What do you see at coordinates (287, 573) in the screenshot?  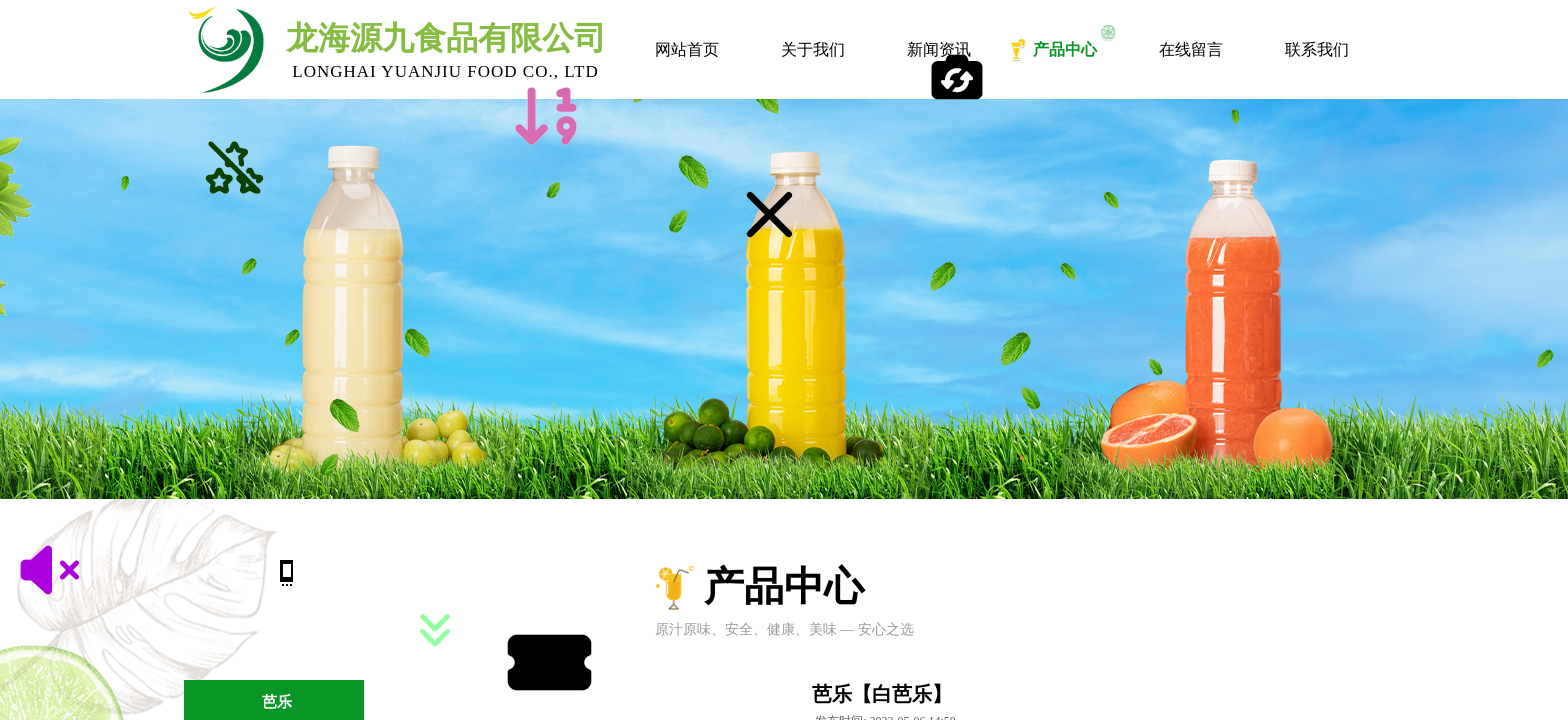 I see `access mobile device settings` at bounding box center [287, 573].